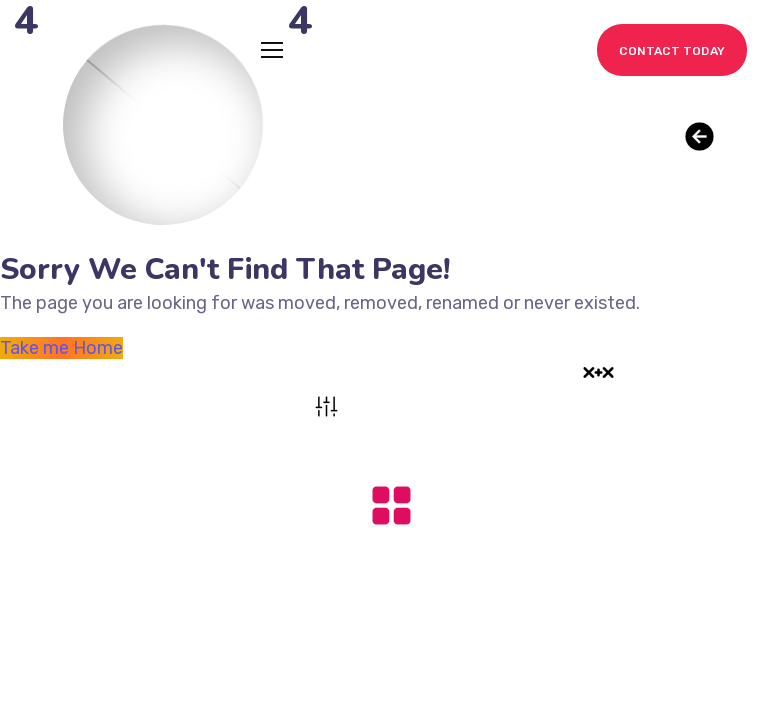  I want to click on view items in grid layout, so click(391, 505).